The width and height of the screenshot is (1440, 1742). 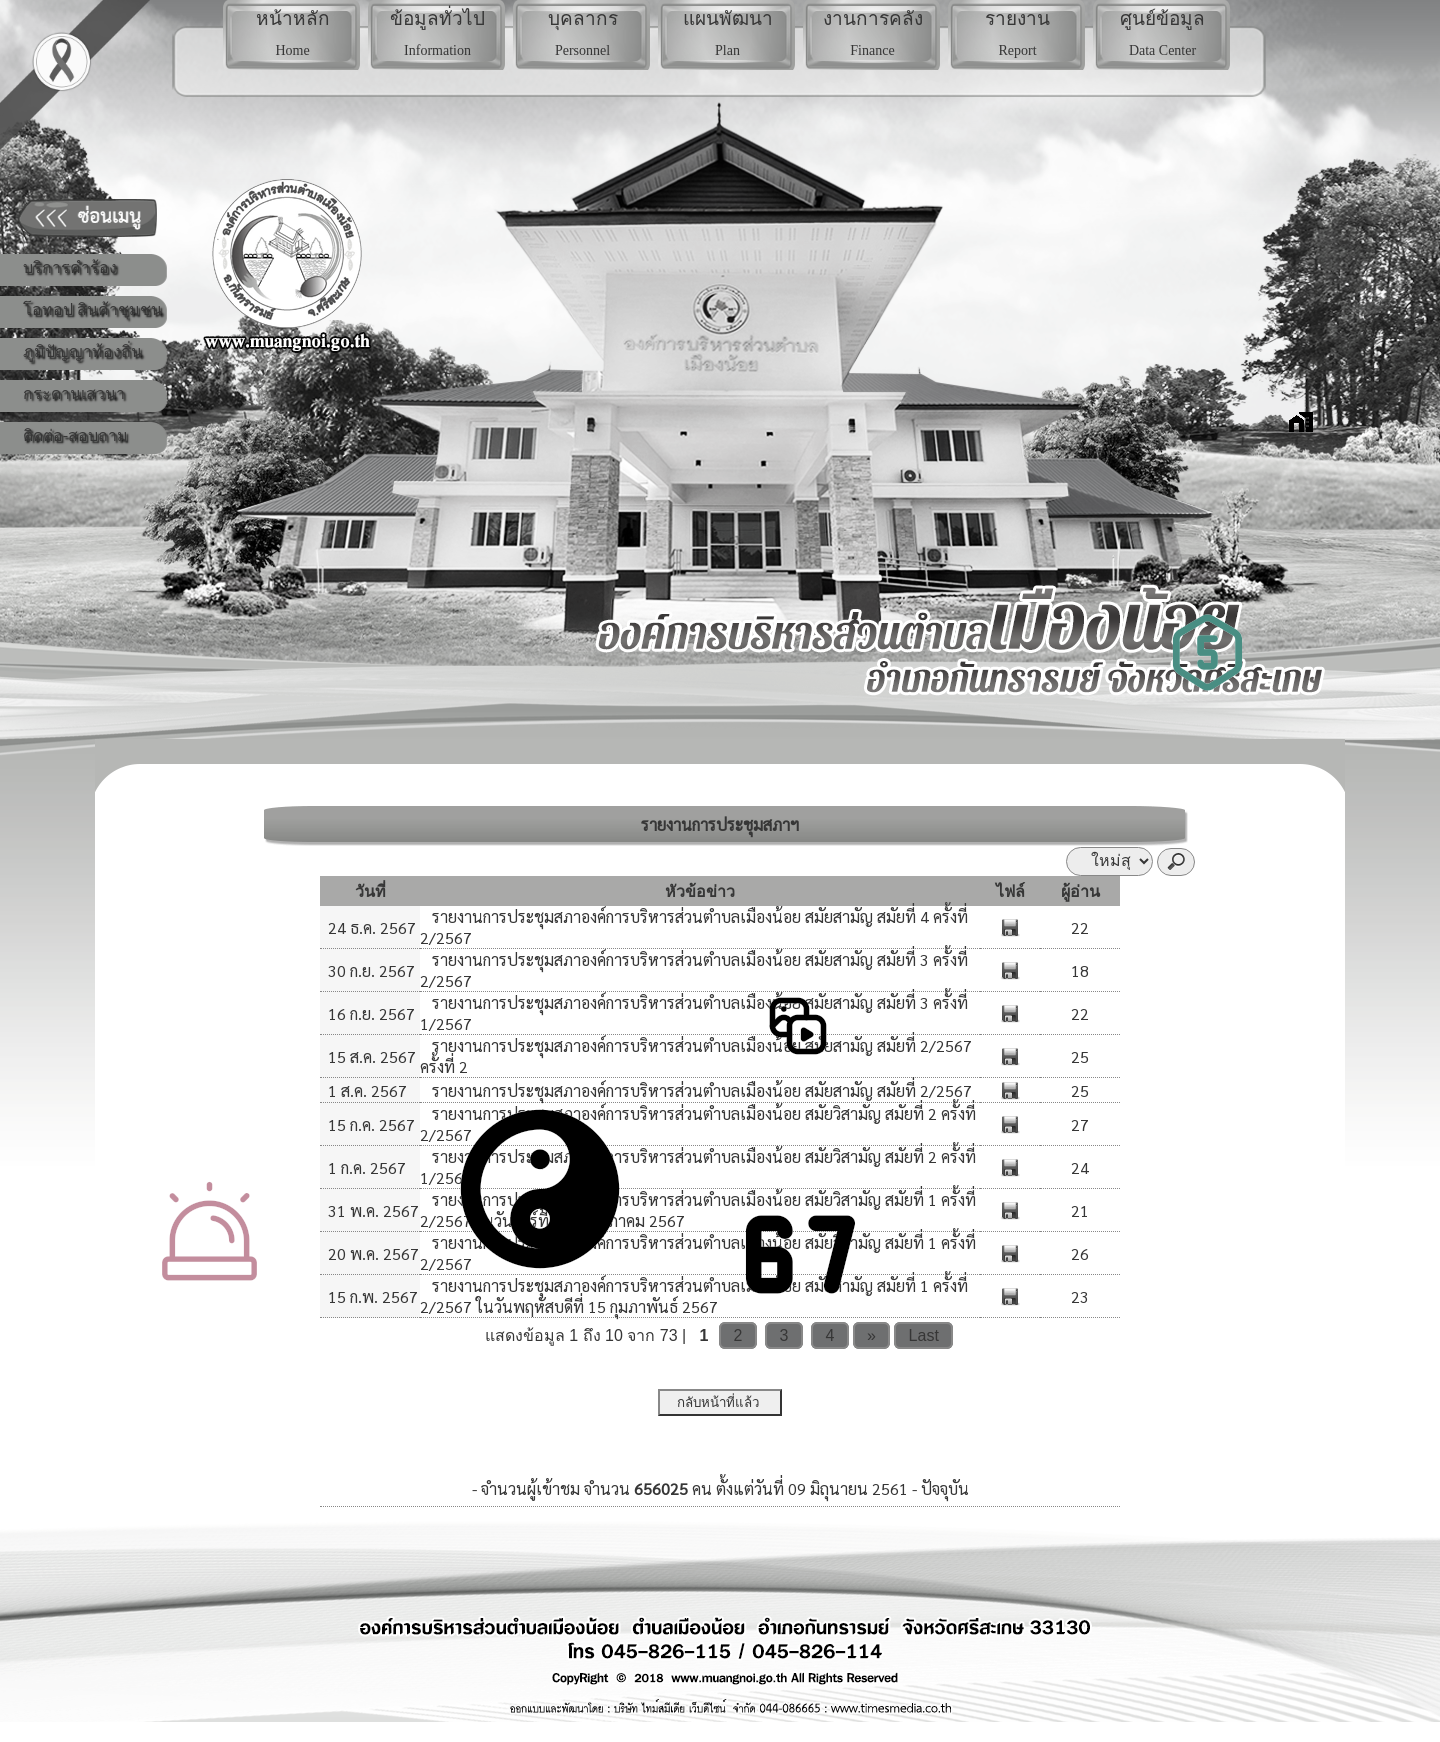 I want to click on displays the number 67 as a label or identifier, so click(x=800, y=1254).